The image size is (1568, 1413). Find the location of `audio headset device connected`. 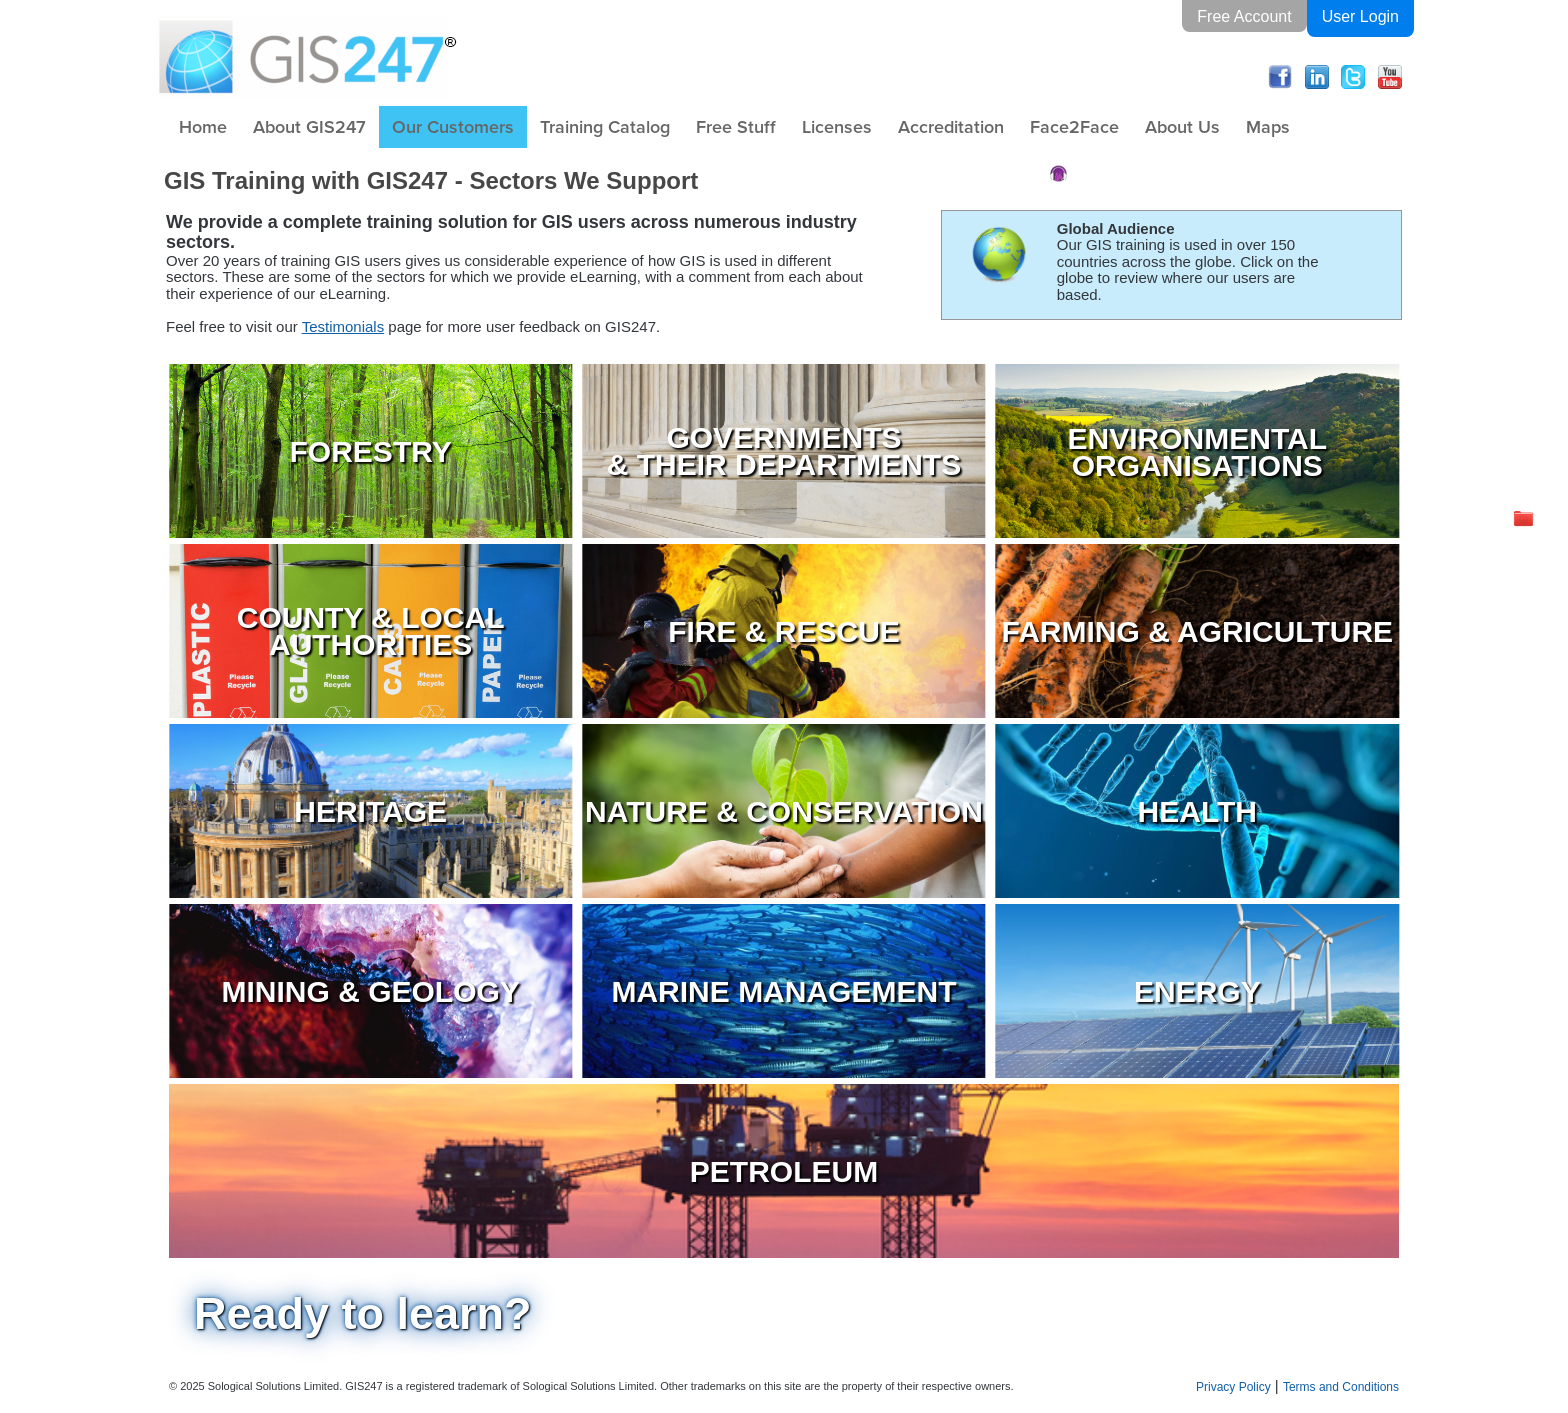

audio headset device connected is located at coordinates (1058, 173).